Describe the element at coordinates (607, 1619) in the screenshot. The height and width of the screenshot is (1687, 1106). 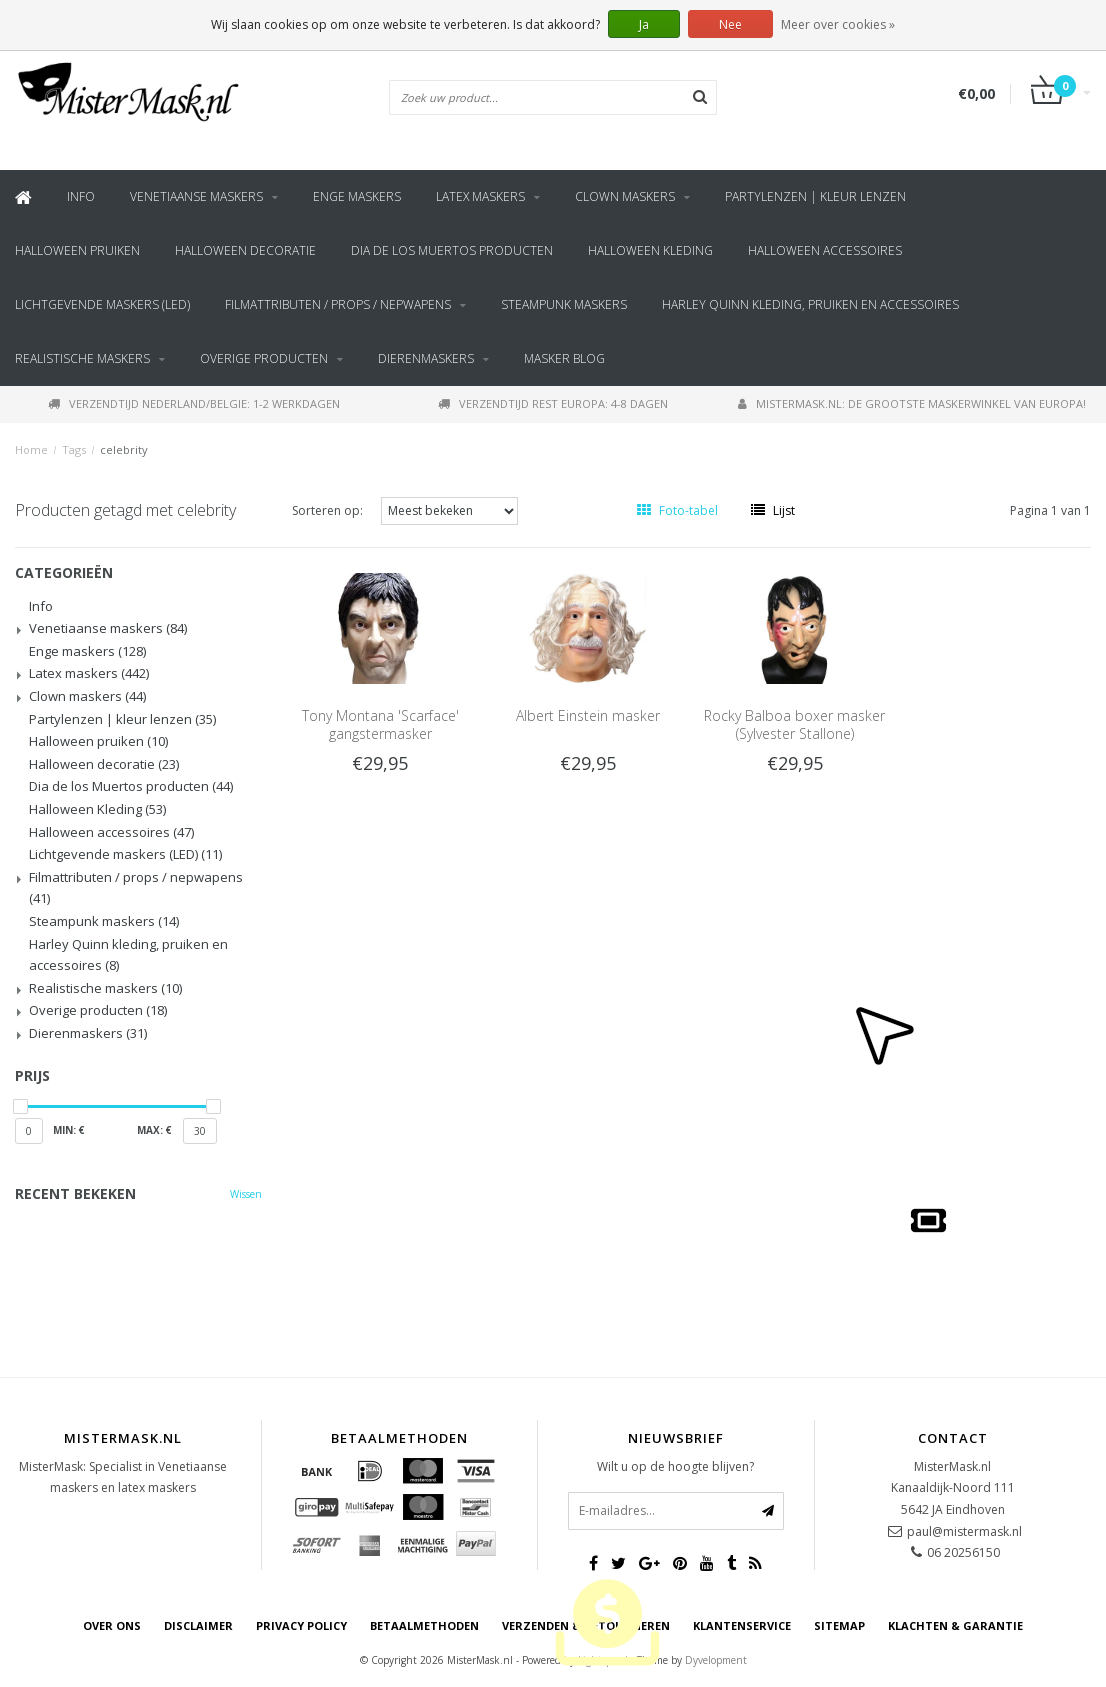
I see `make a donation` at that location.